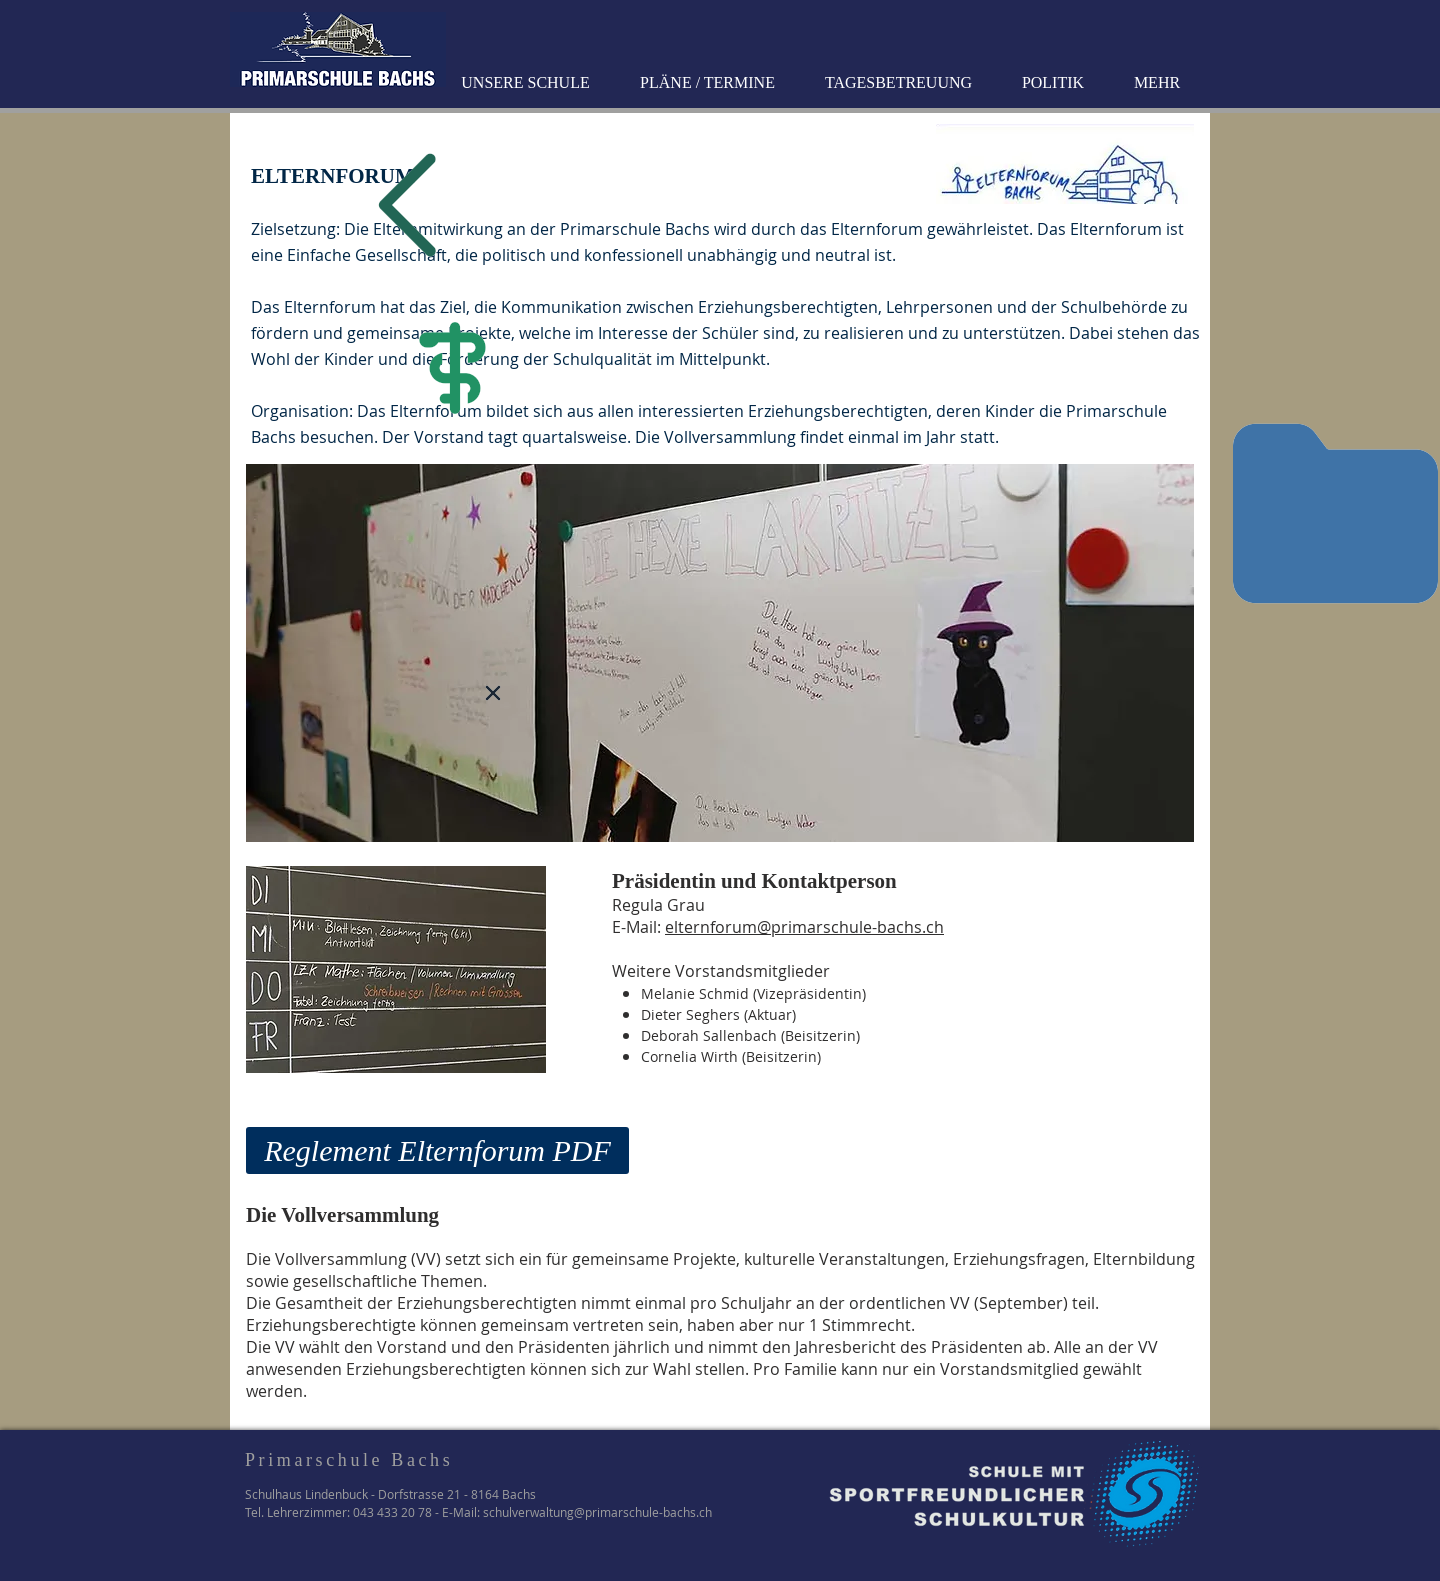 This screenshot has height=1581, width=1440. What do you see at coordinates (455, 368) in the screenshot?
I see `access medical or healthcare services` at bounding box center [455, 368].